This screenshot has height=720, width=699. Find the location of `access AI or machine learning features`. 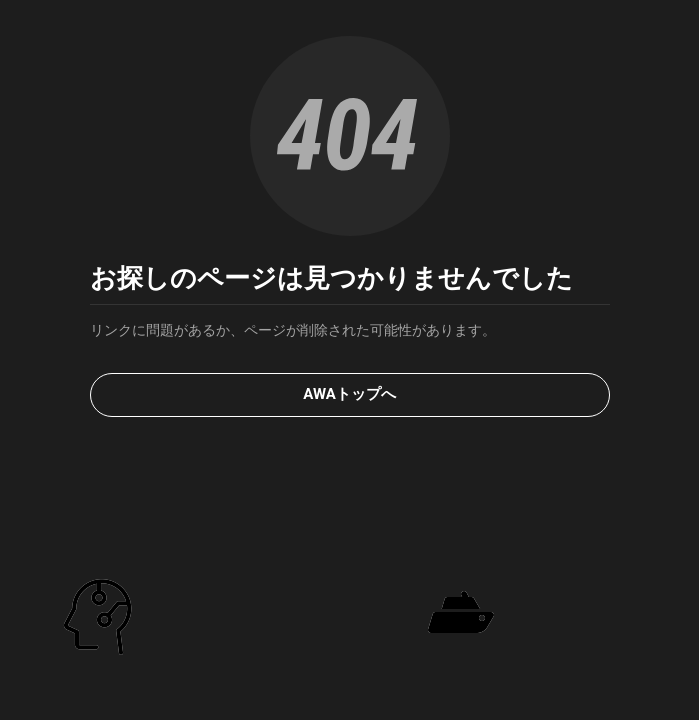

access AI or machine learning features is located at coordinates (99, 617).